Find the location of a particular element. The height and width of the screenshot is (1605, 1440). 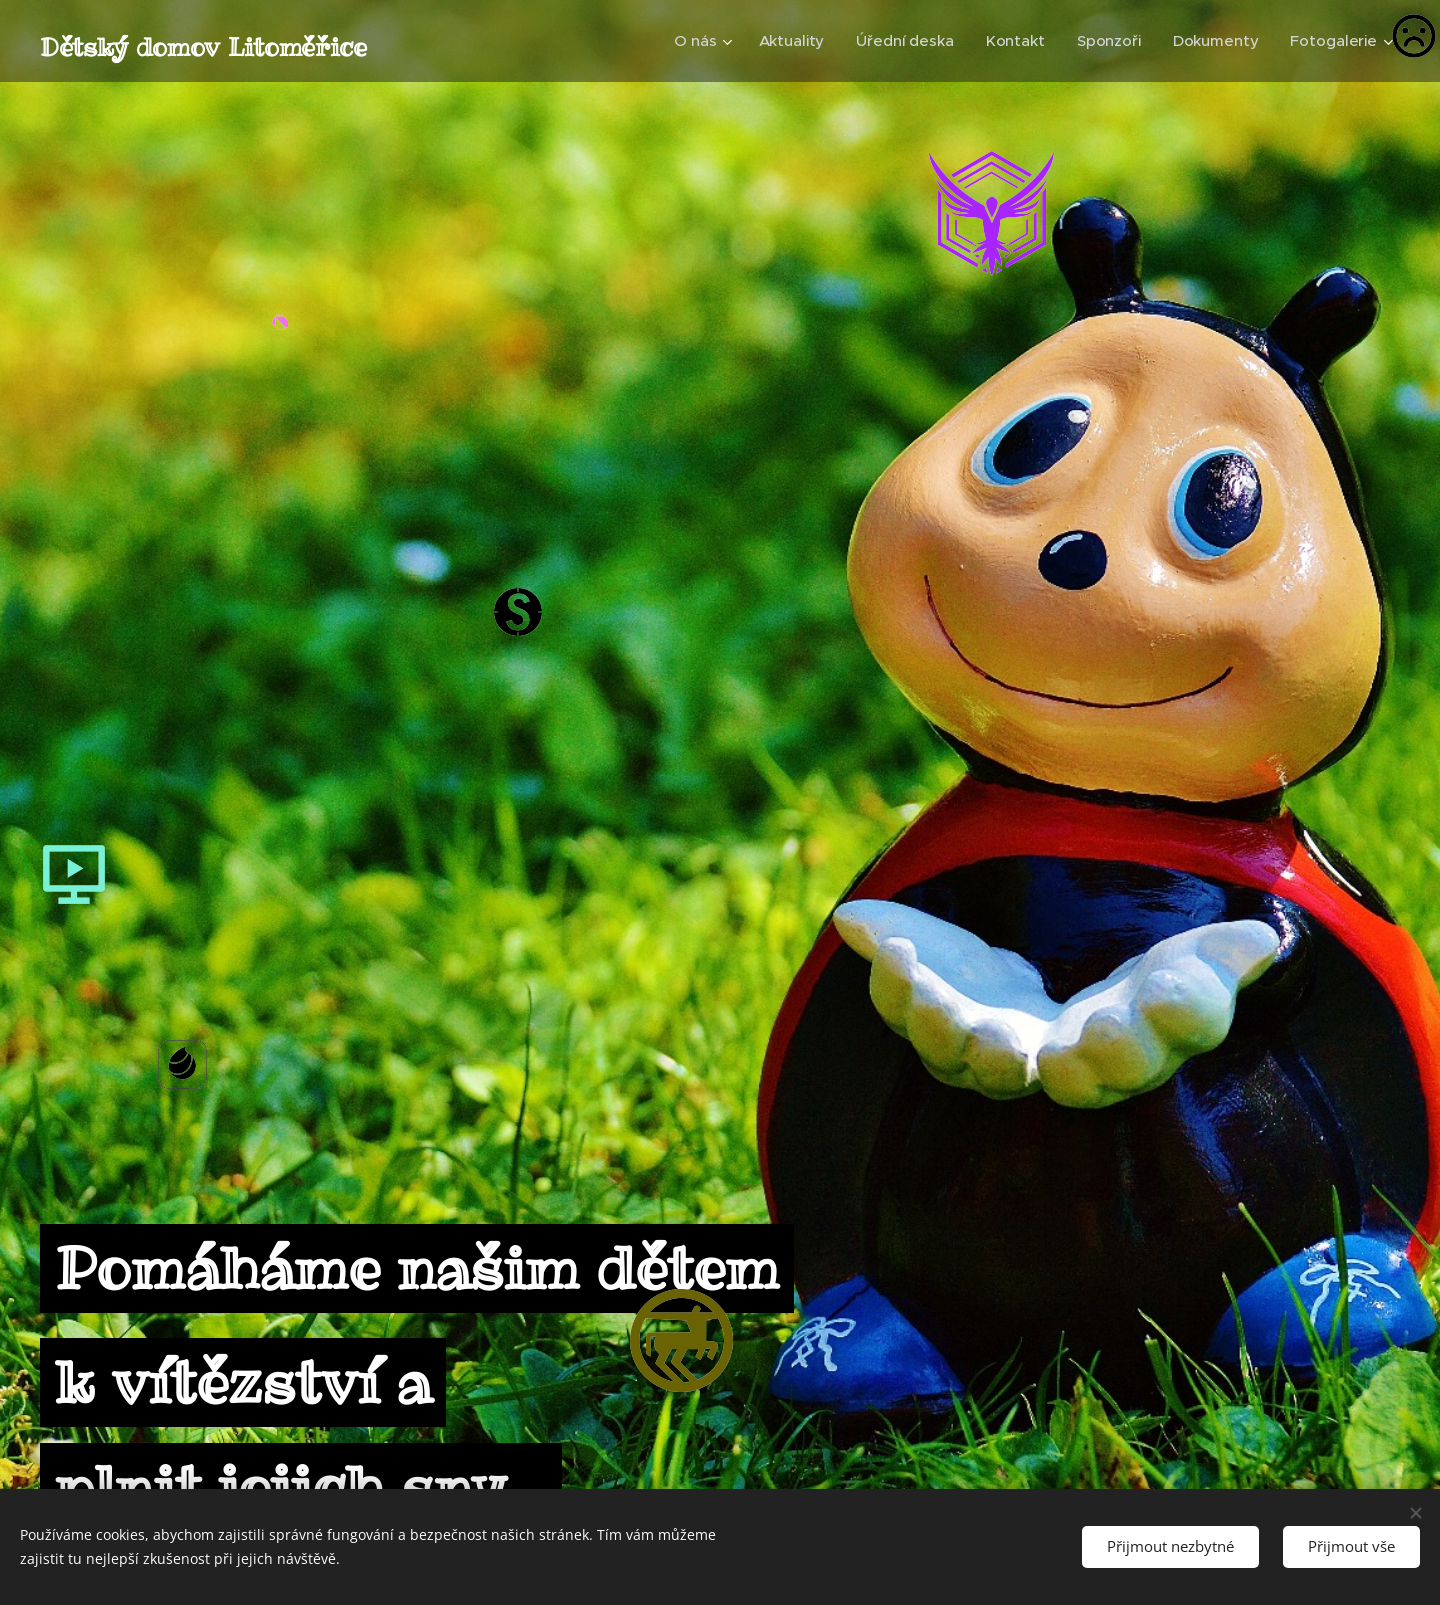

stackhawk application security testing platform logo is located at coordinates (991, 213).